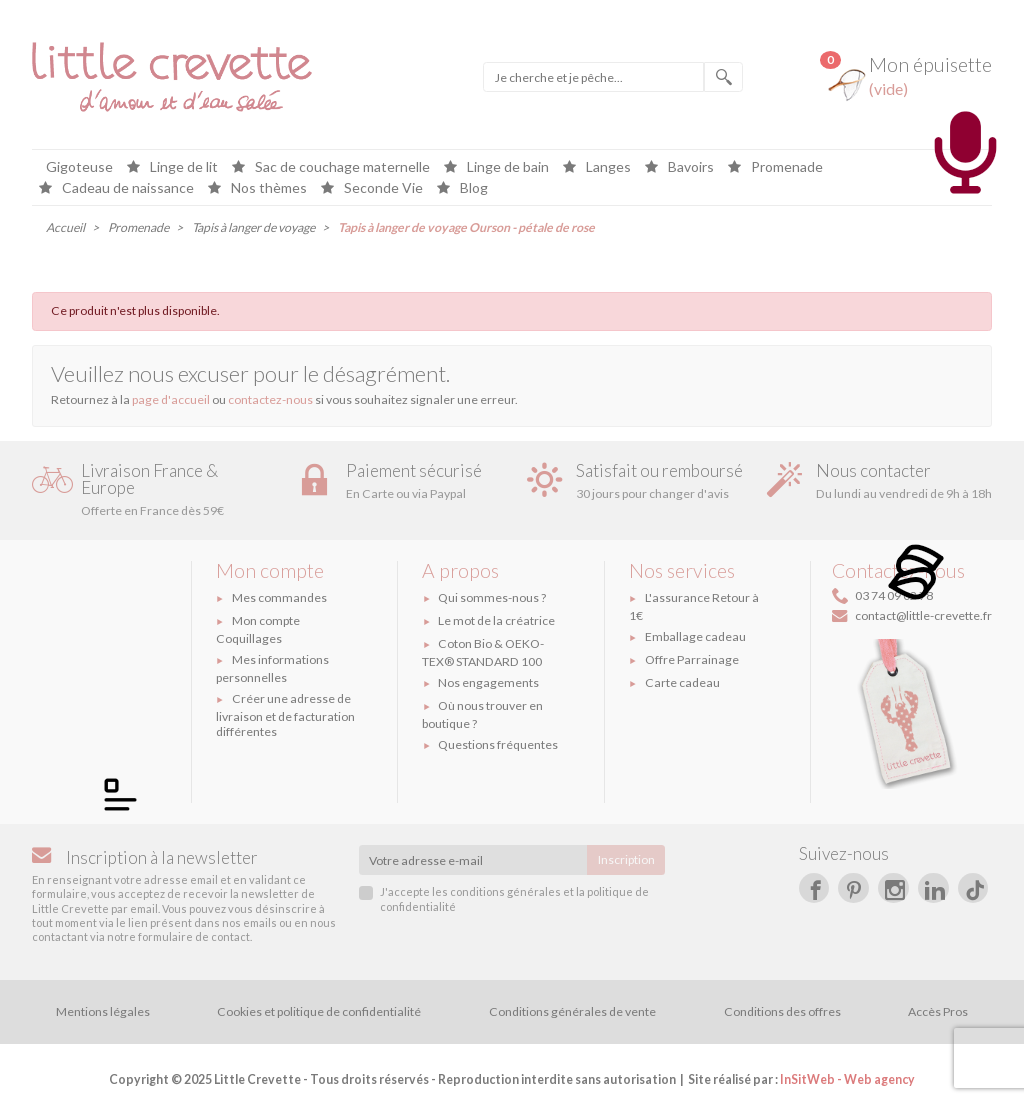 The height and width of the screenshot is (1102, 1024). What do you see at coordinates (916, 572) in the screenshot?
I see `link to SolidJS framework documentation` at bounding box center [916, 572].